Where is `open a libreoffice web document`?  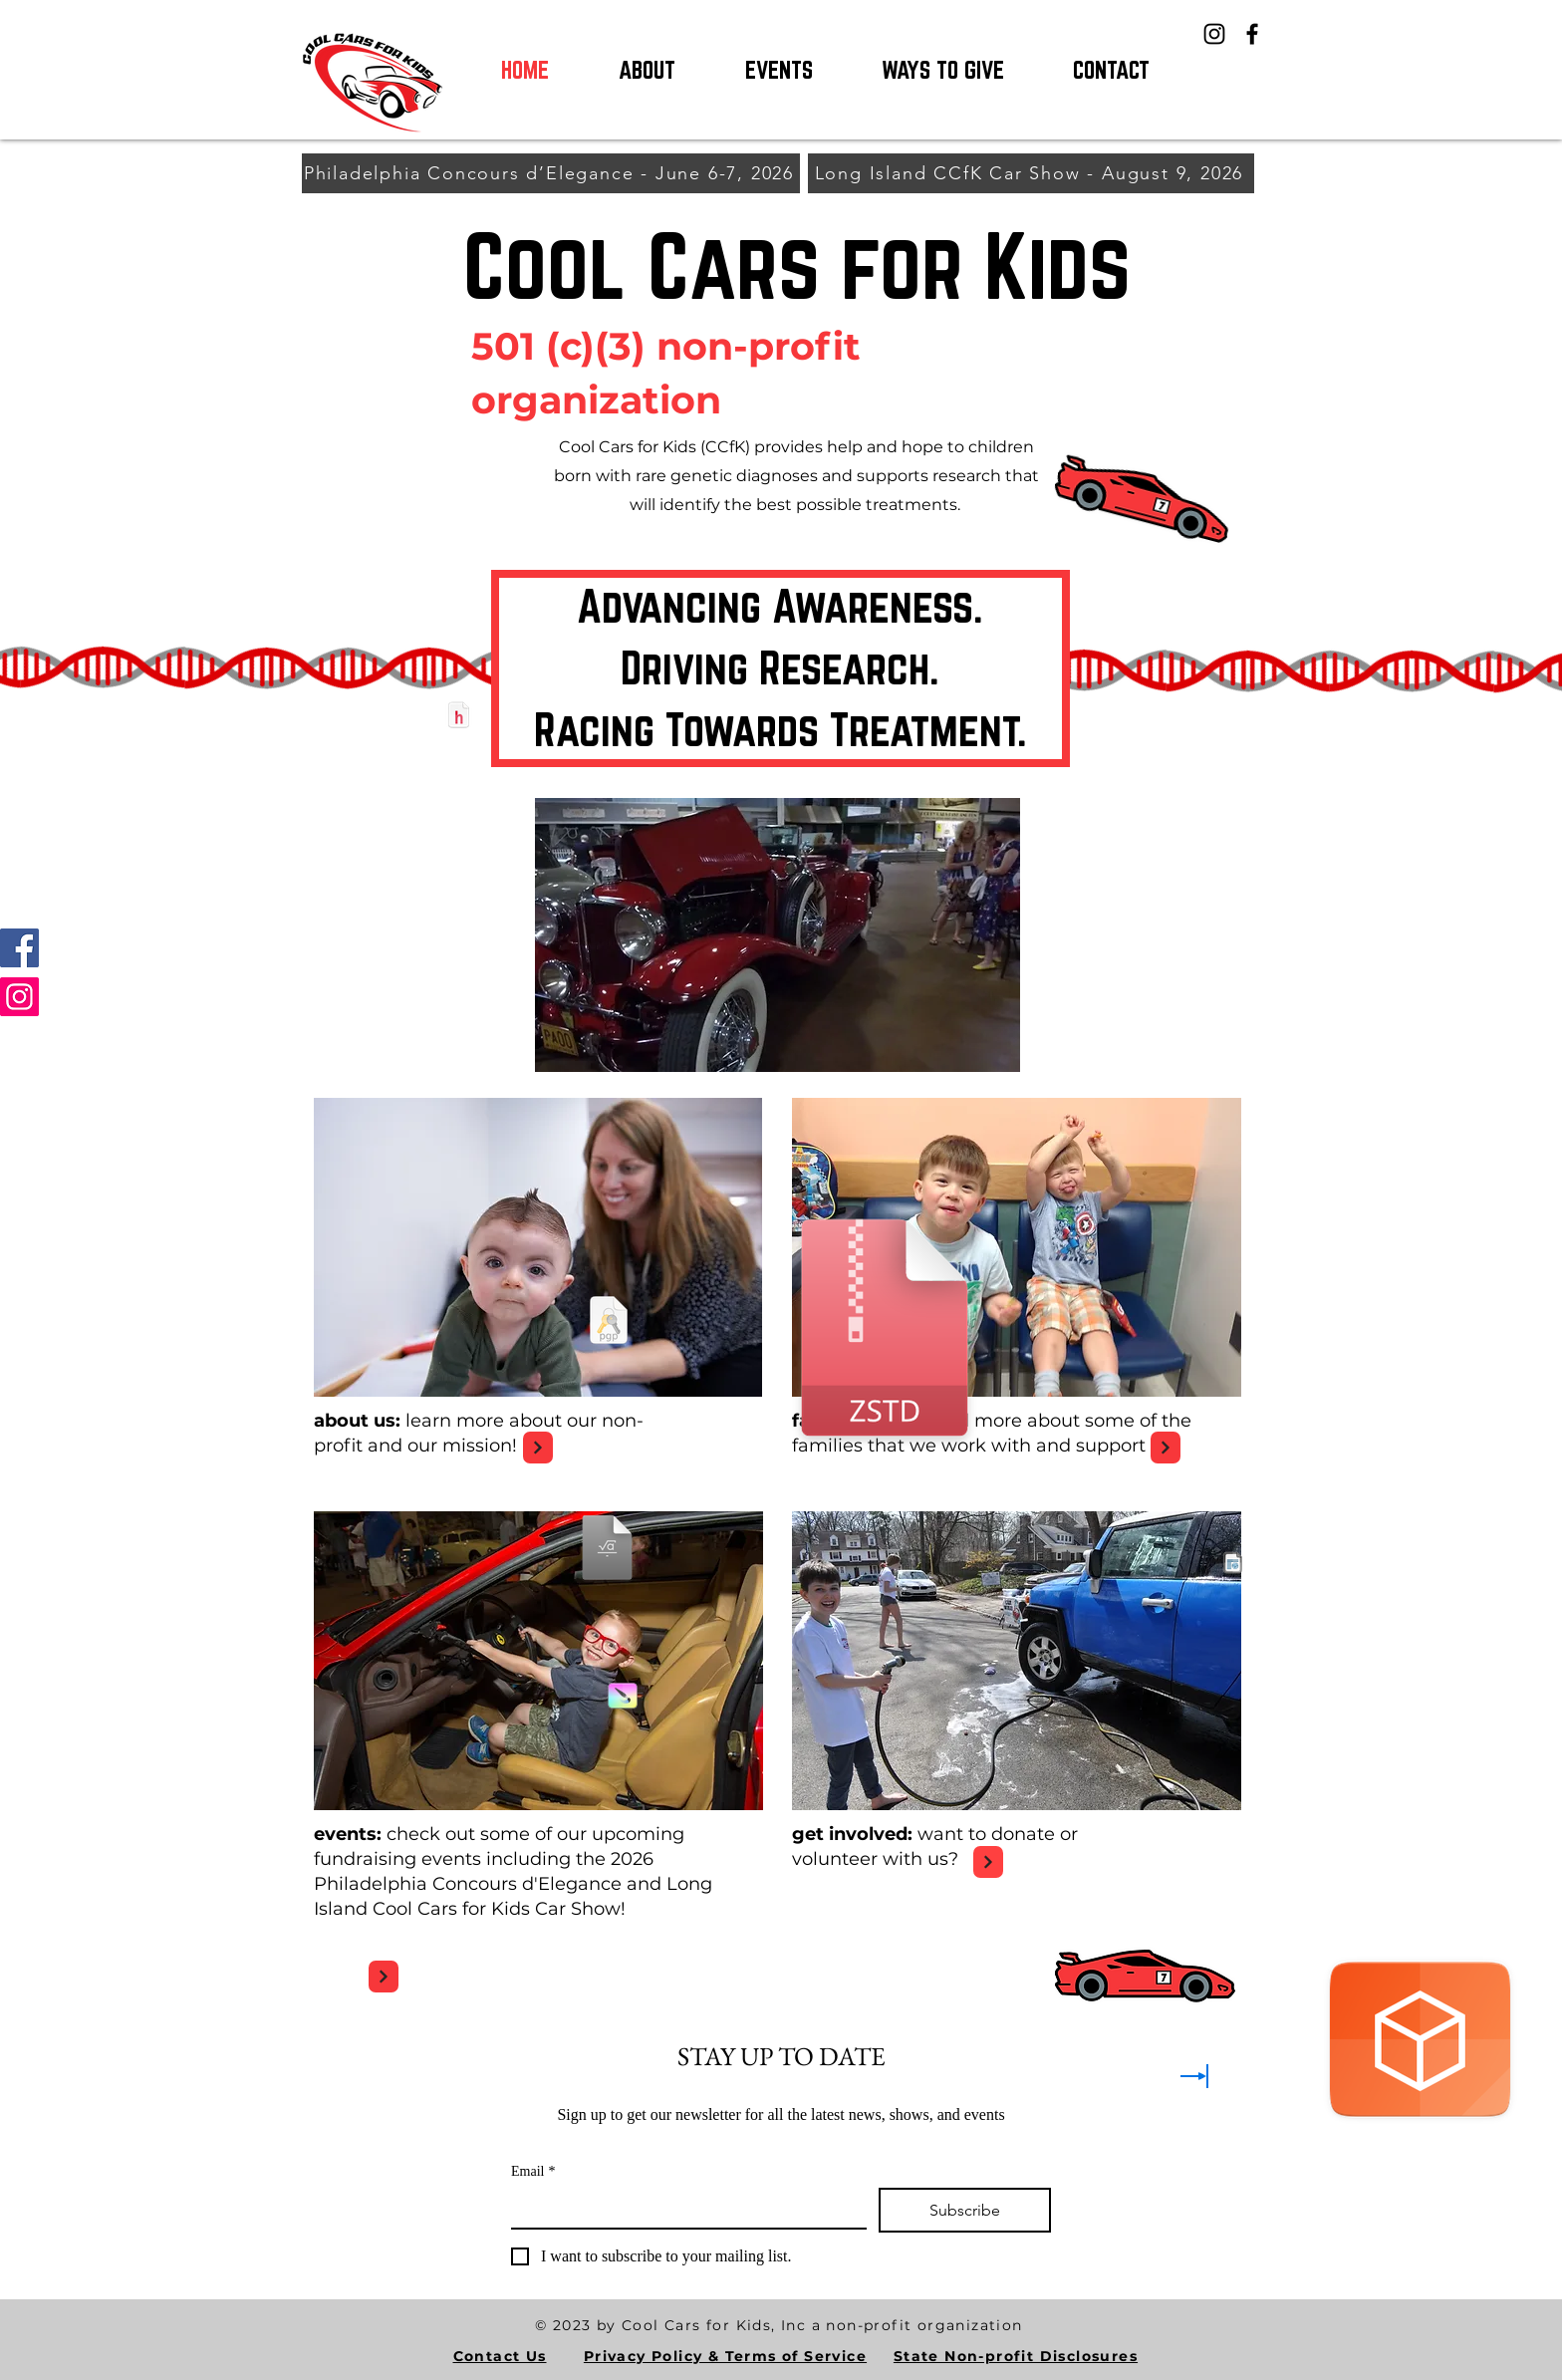 open a libreoffice web document is located at coordinates (1232, 1562).